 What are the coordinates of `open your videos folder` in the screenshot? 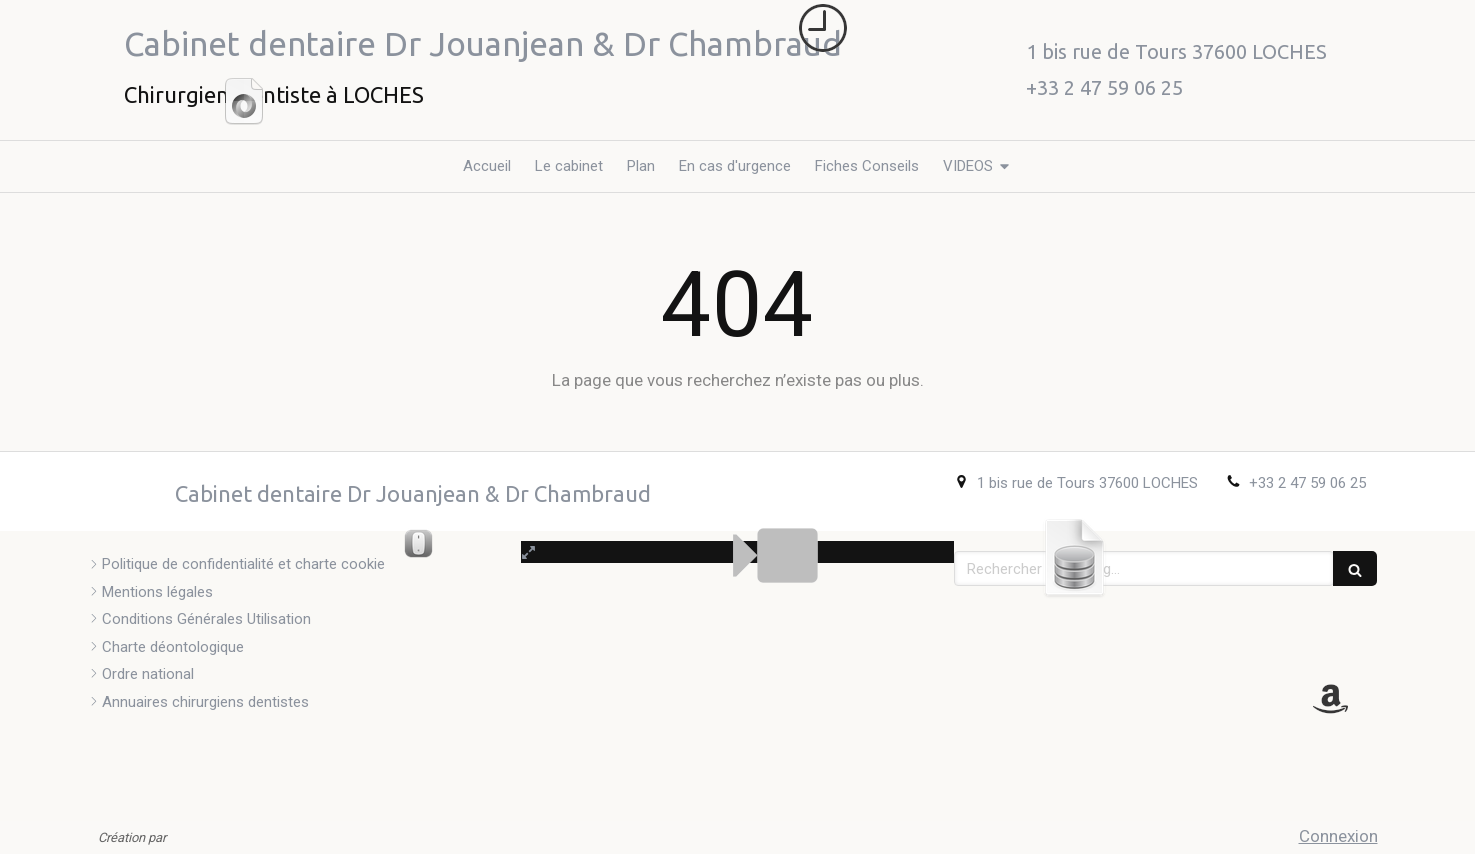 It's located at (775, 552).